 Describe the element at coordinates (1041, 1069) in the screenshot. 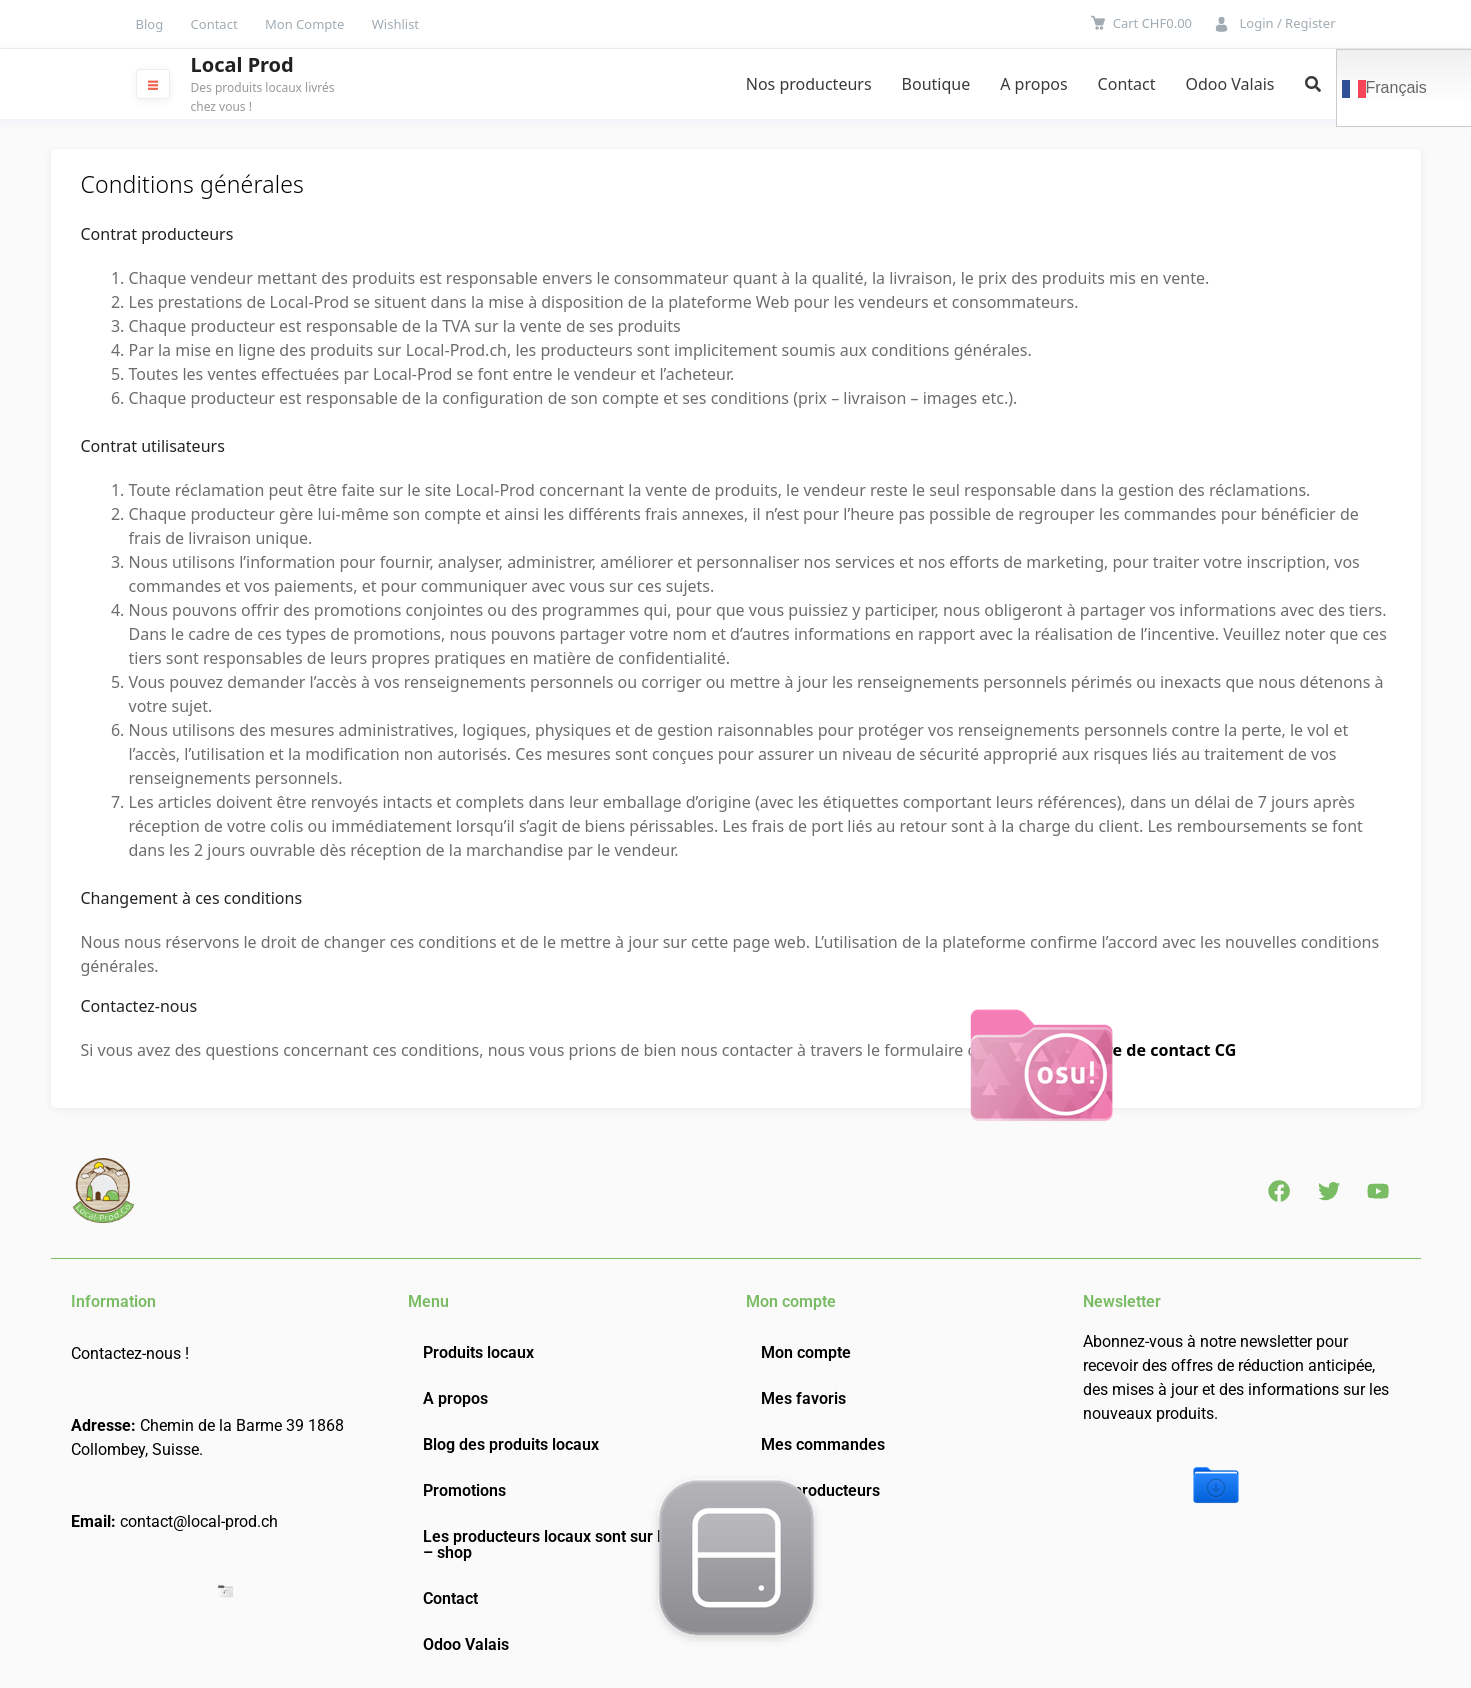

I see `open your osu! game files folder` at that location.